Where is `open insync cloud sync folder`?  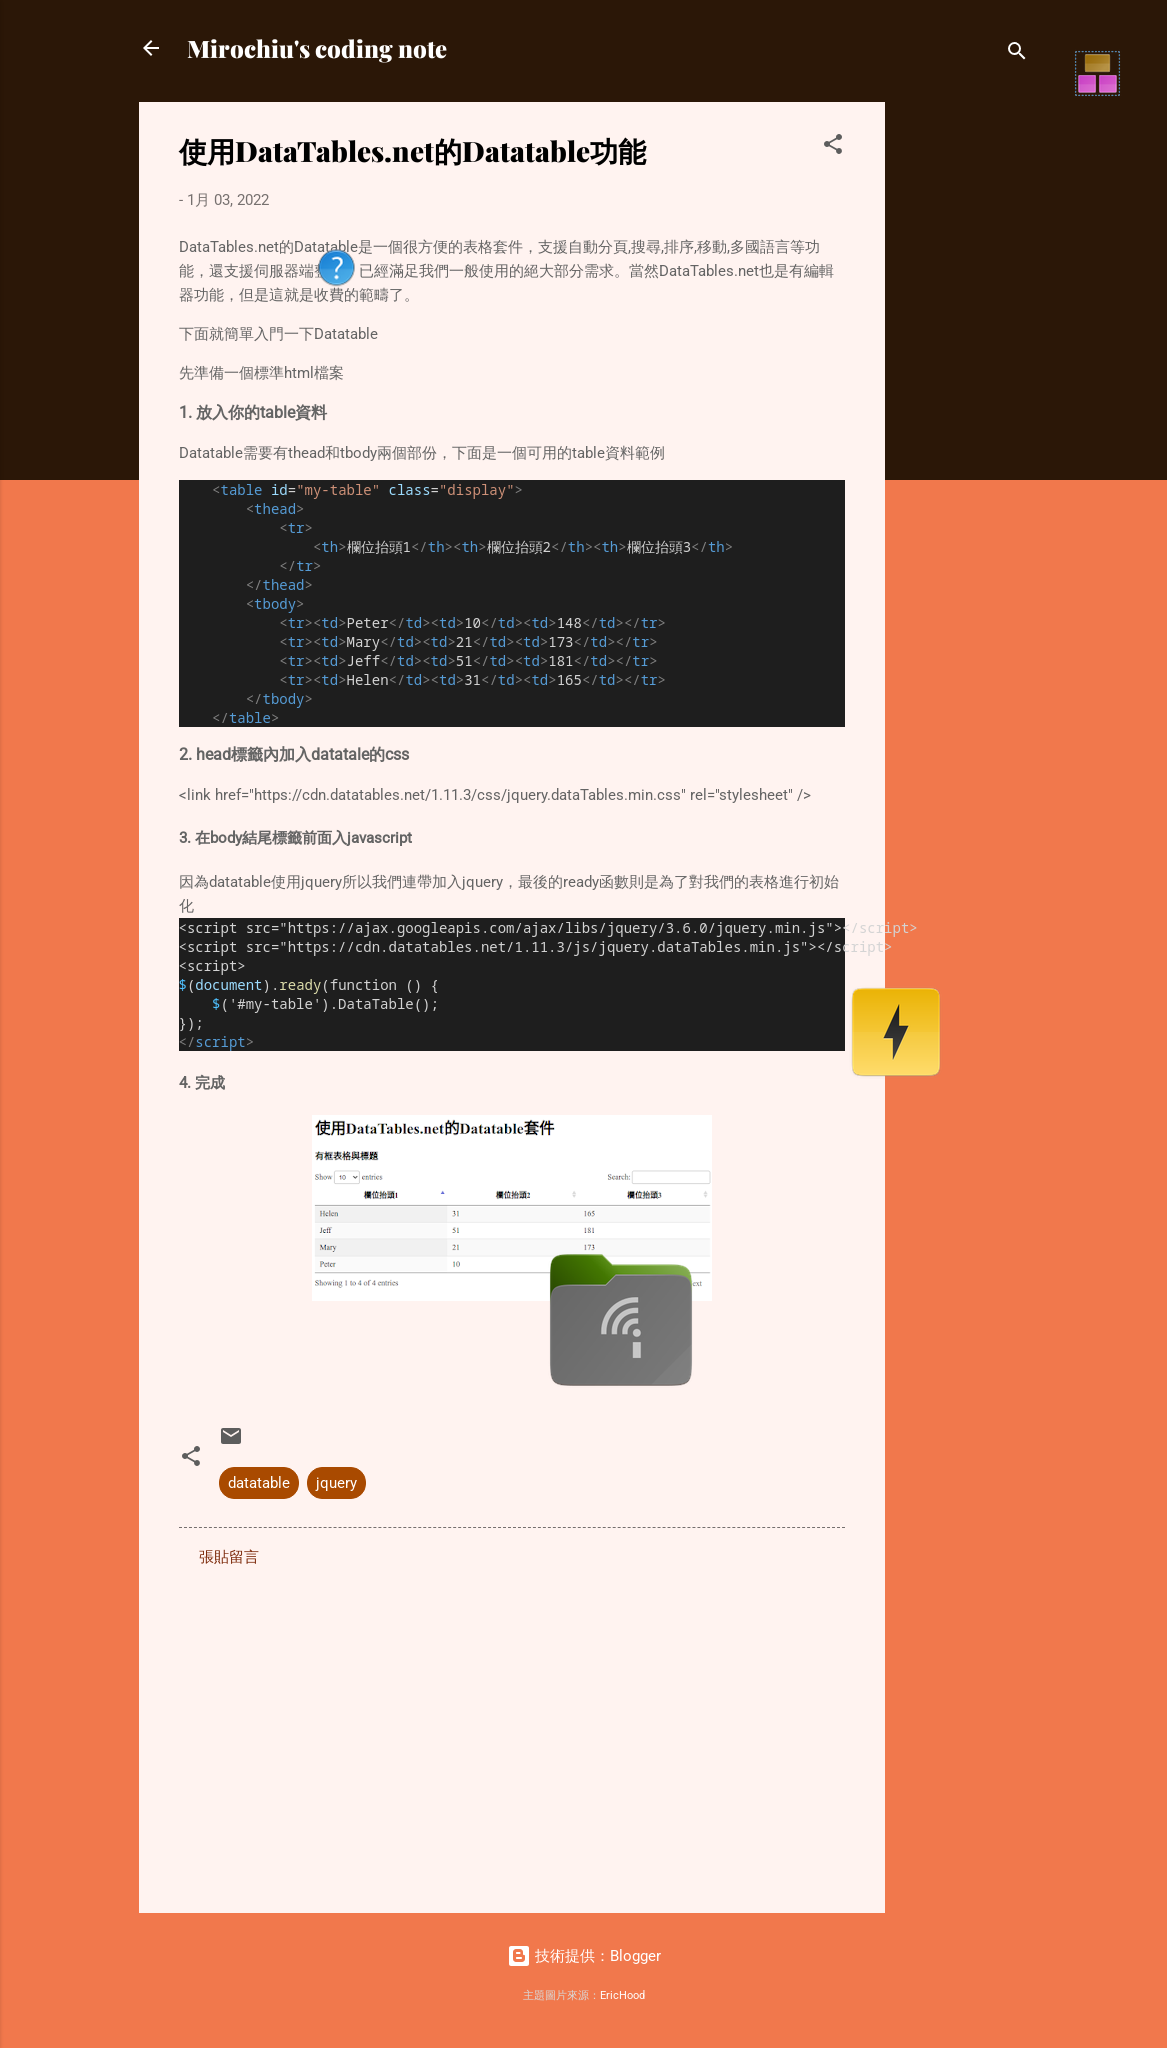
open insync cloud sync folder is located at coordinates (621, 1320).